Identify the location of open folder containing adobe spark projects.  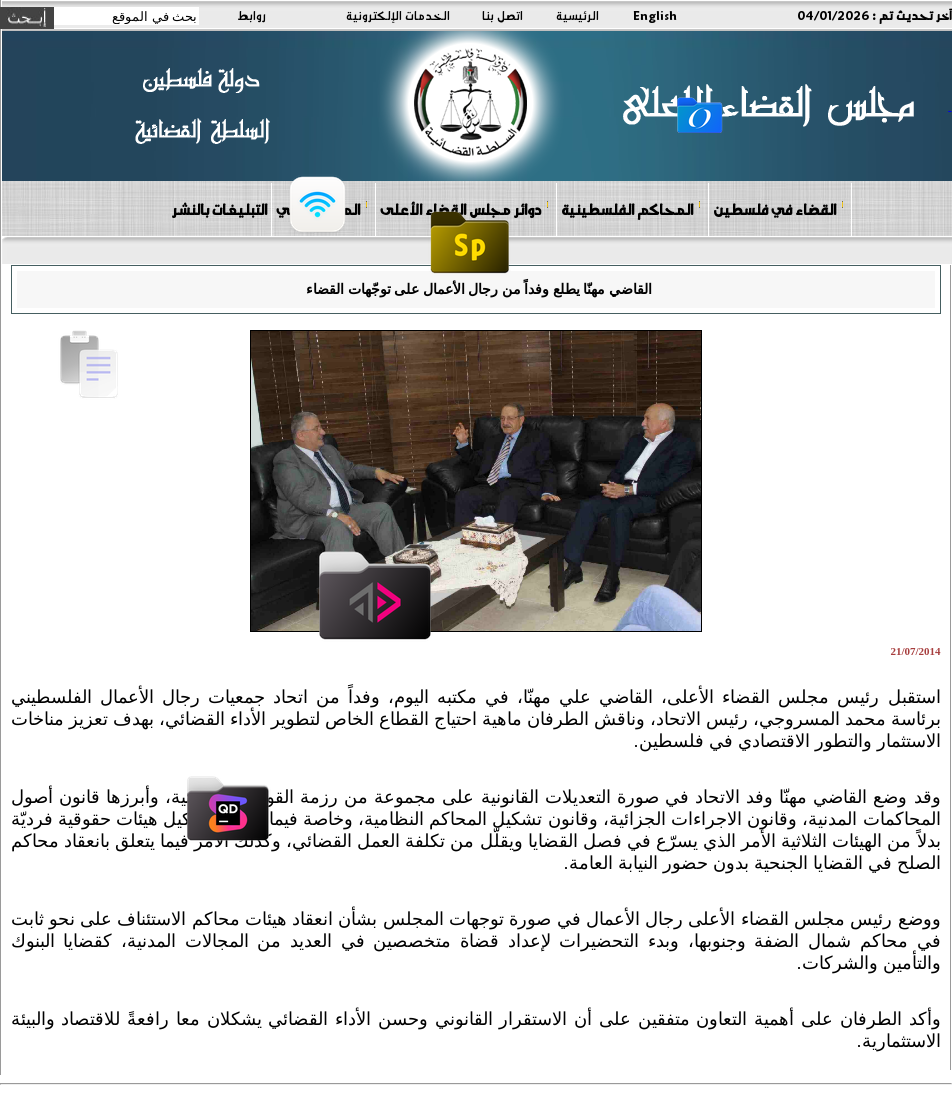
(469, 244).